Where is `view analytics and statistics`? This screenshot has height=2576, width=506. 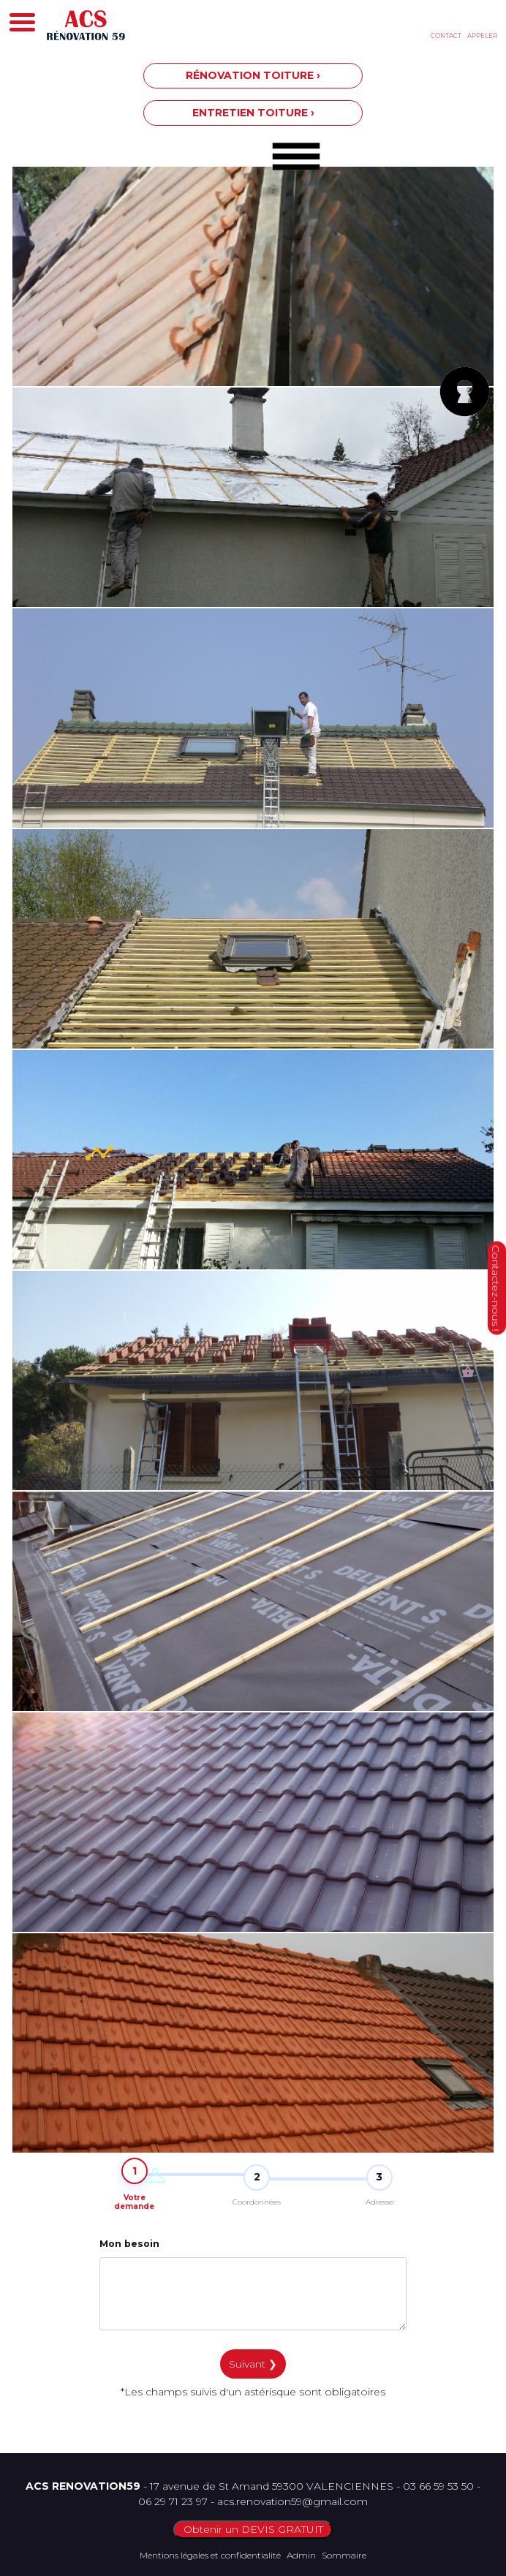 view analytics and statistics is located at coordinates (99, 1153).